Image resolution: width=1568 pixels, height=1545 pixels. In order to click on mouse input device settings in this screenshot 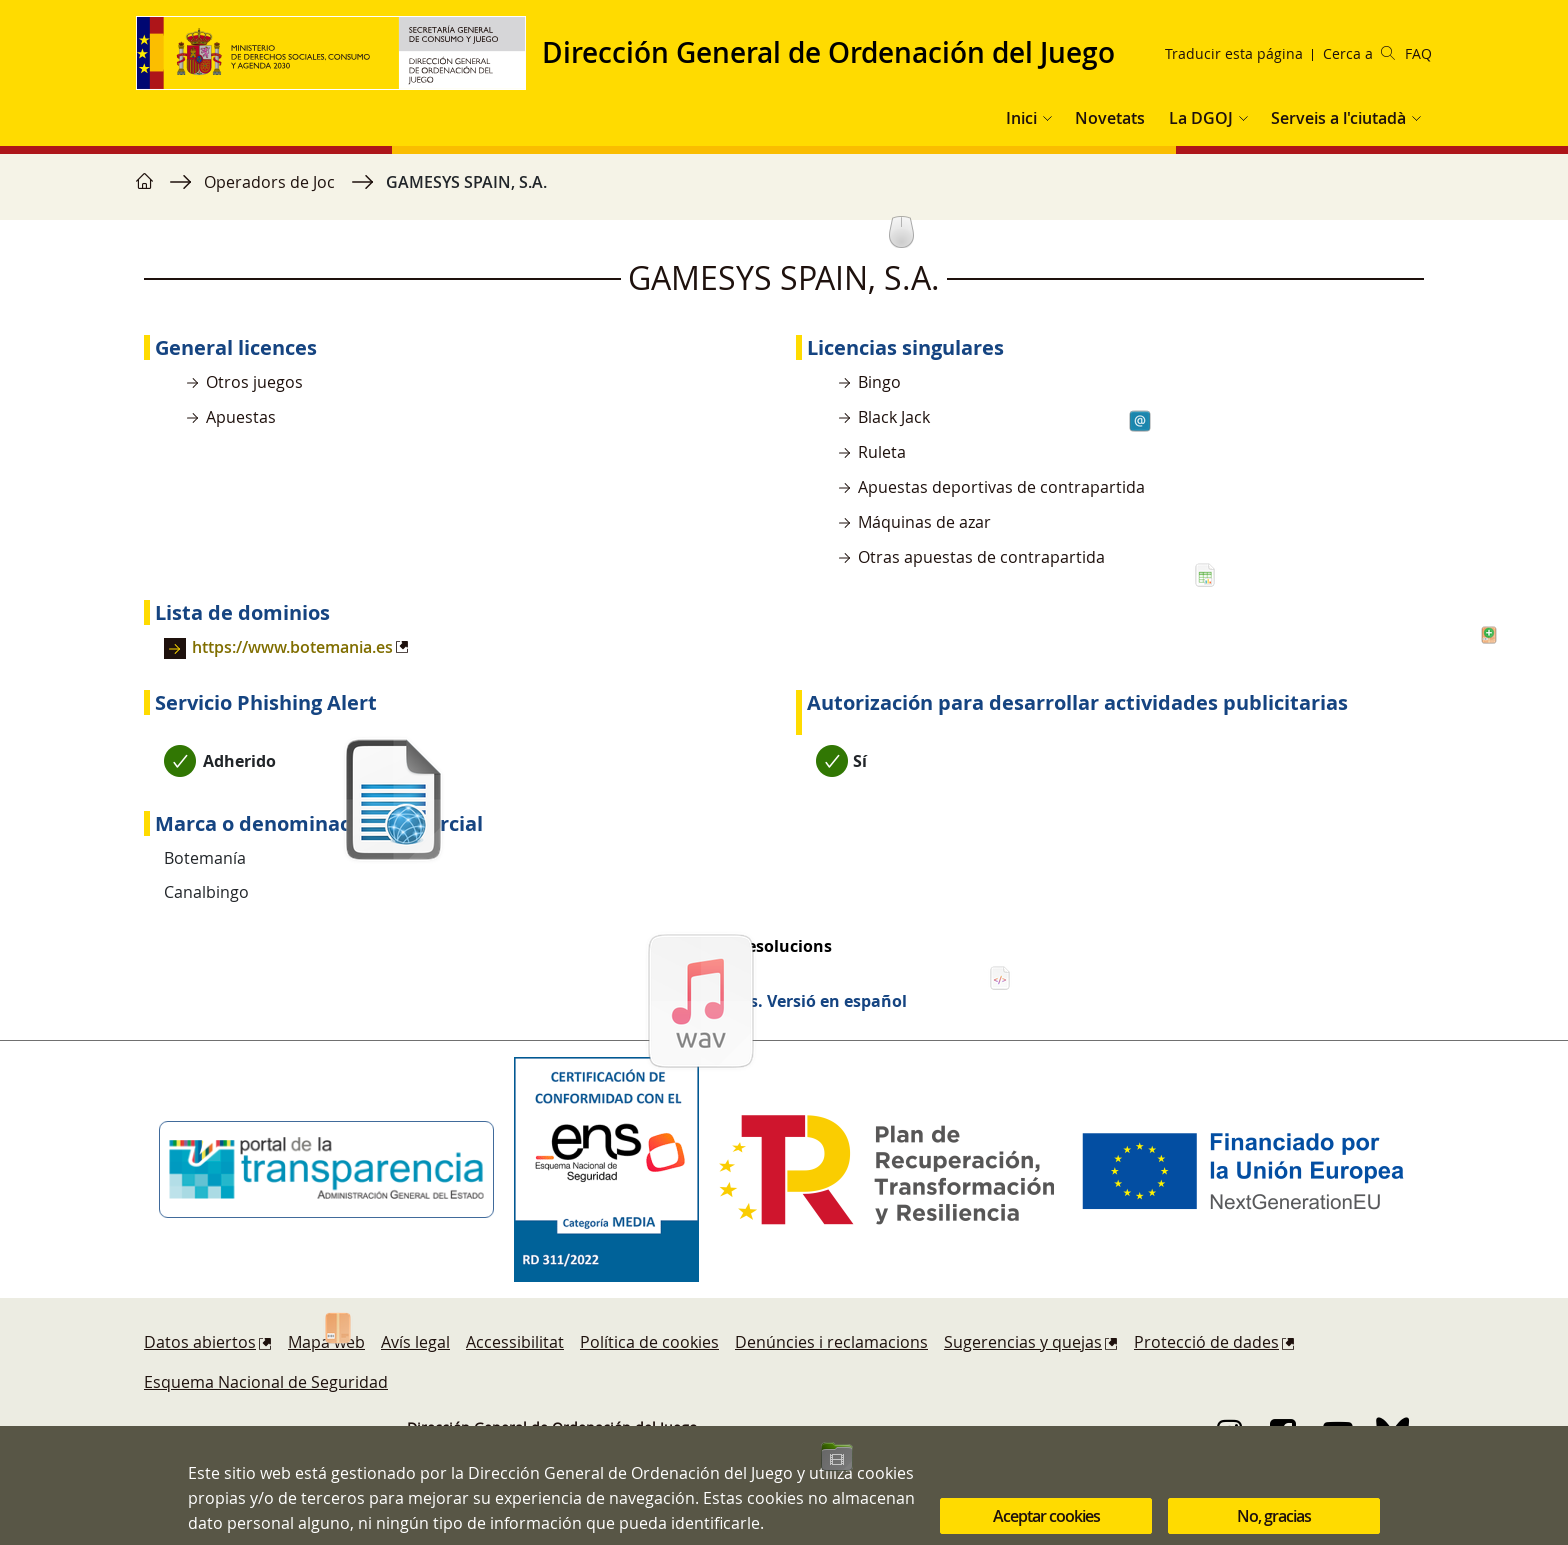, I will do `click(901, 232)`.